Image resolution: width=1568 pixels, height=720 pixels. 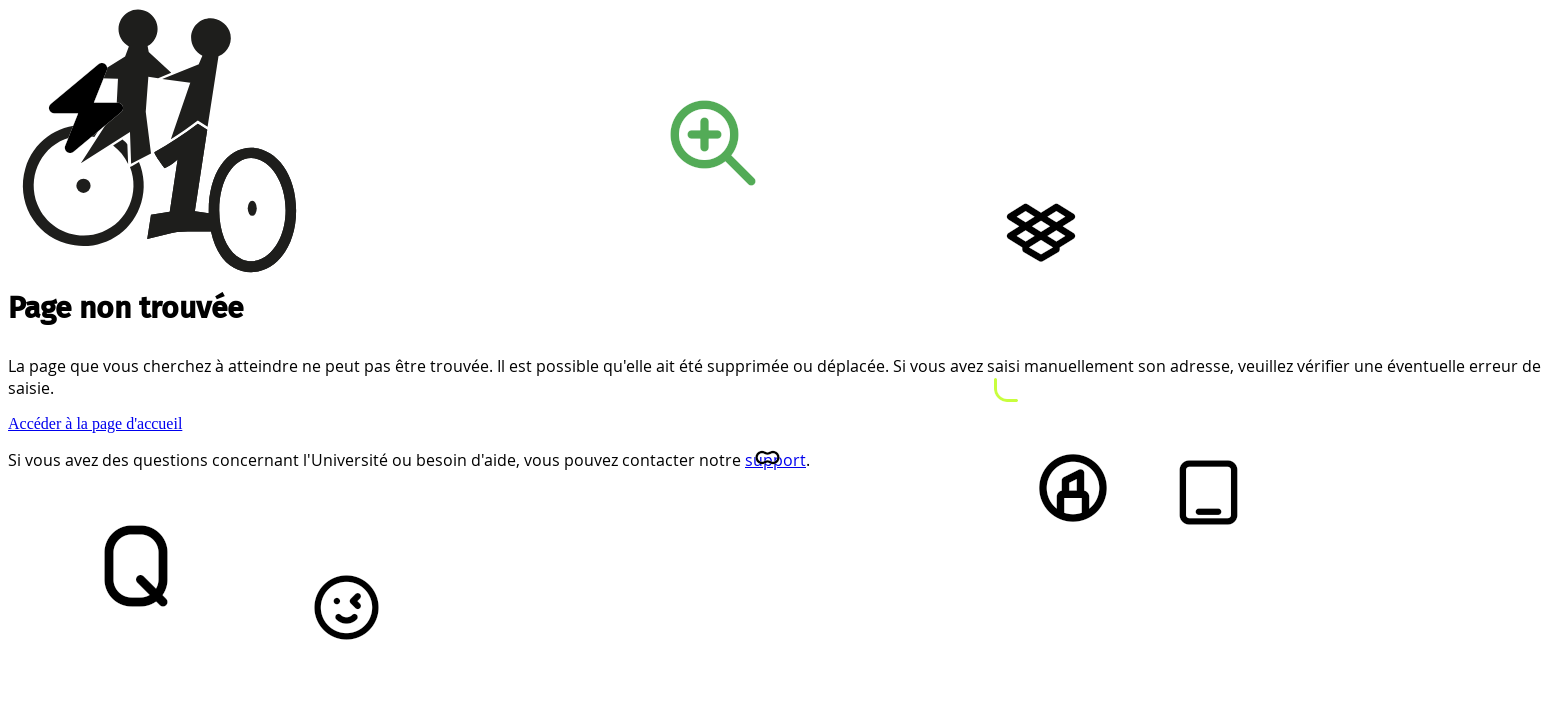 I want to click on represents the letter Q in alphabetical navigation, so click(x=136, y=566).